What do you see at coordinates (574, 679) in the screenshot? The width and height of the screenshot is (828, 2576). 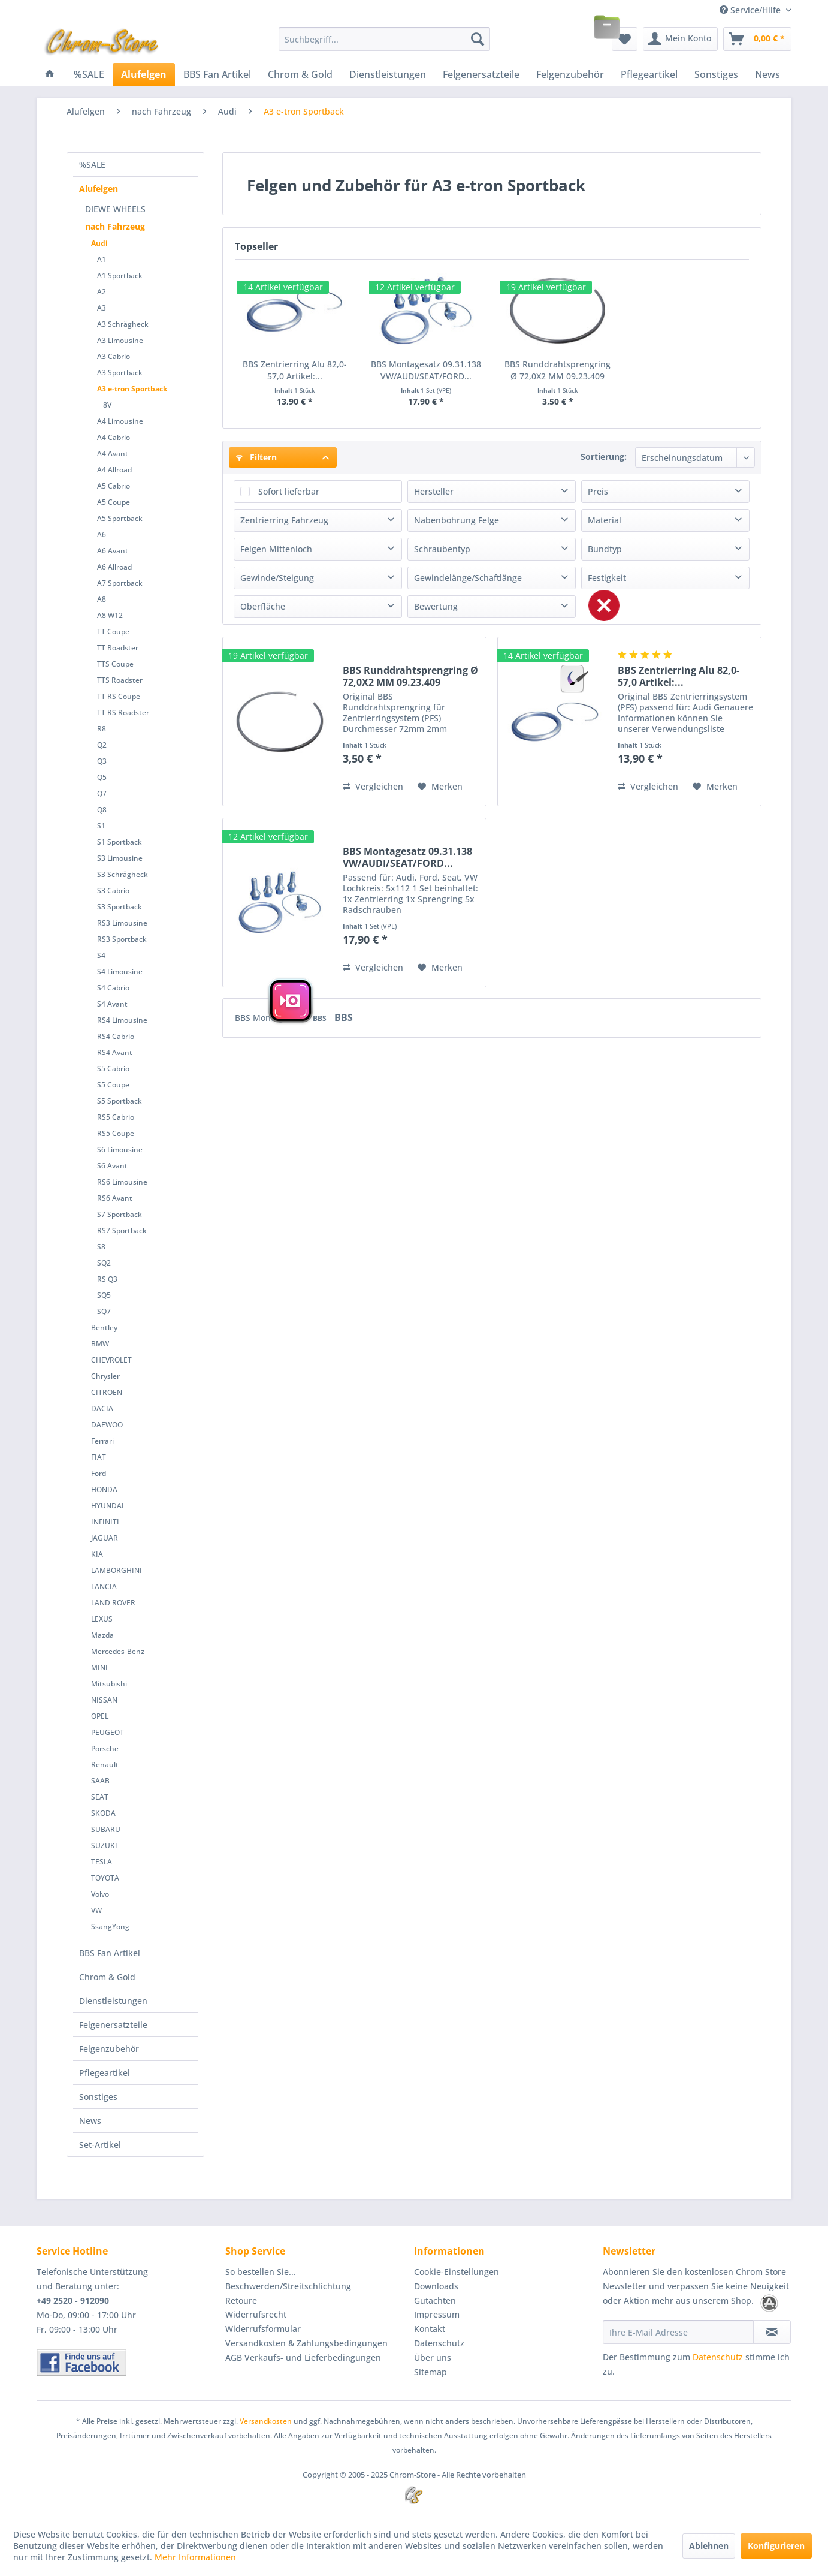 I see `create a new application or software project` at bounding box center [574, 679].